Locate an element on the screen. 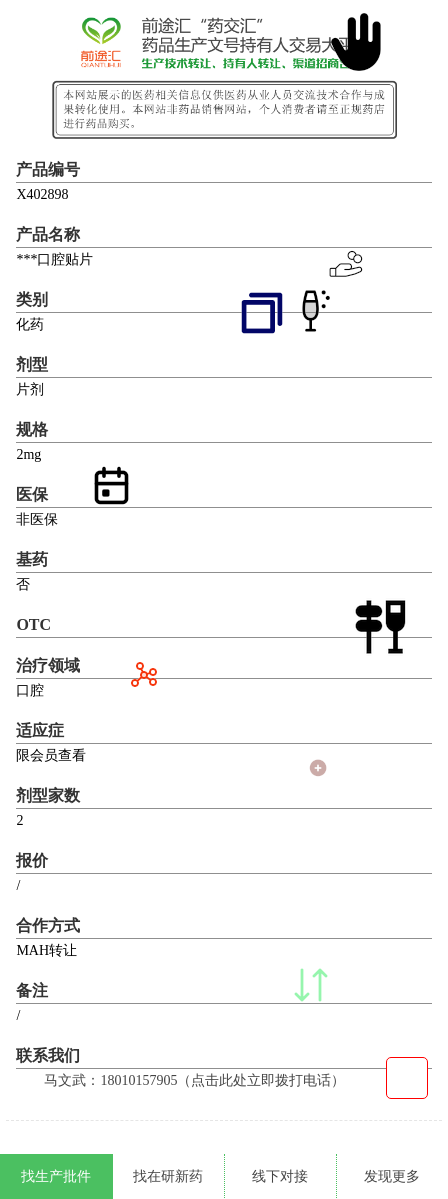 This screenshot has width=448, height=1199. stop or pause an action is located at coordinates (358, 42).